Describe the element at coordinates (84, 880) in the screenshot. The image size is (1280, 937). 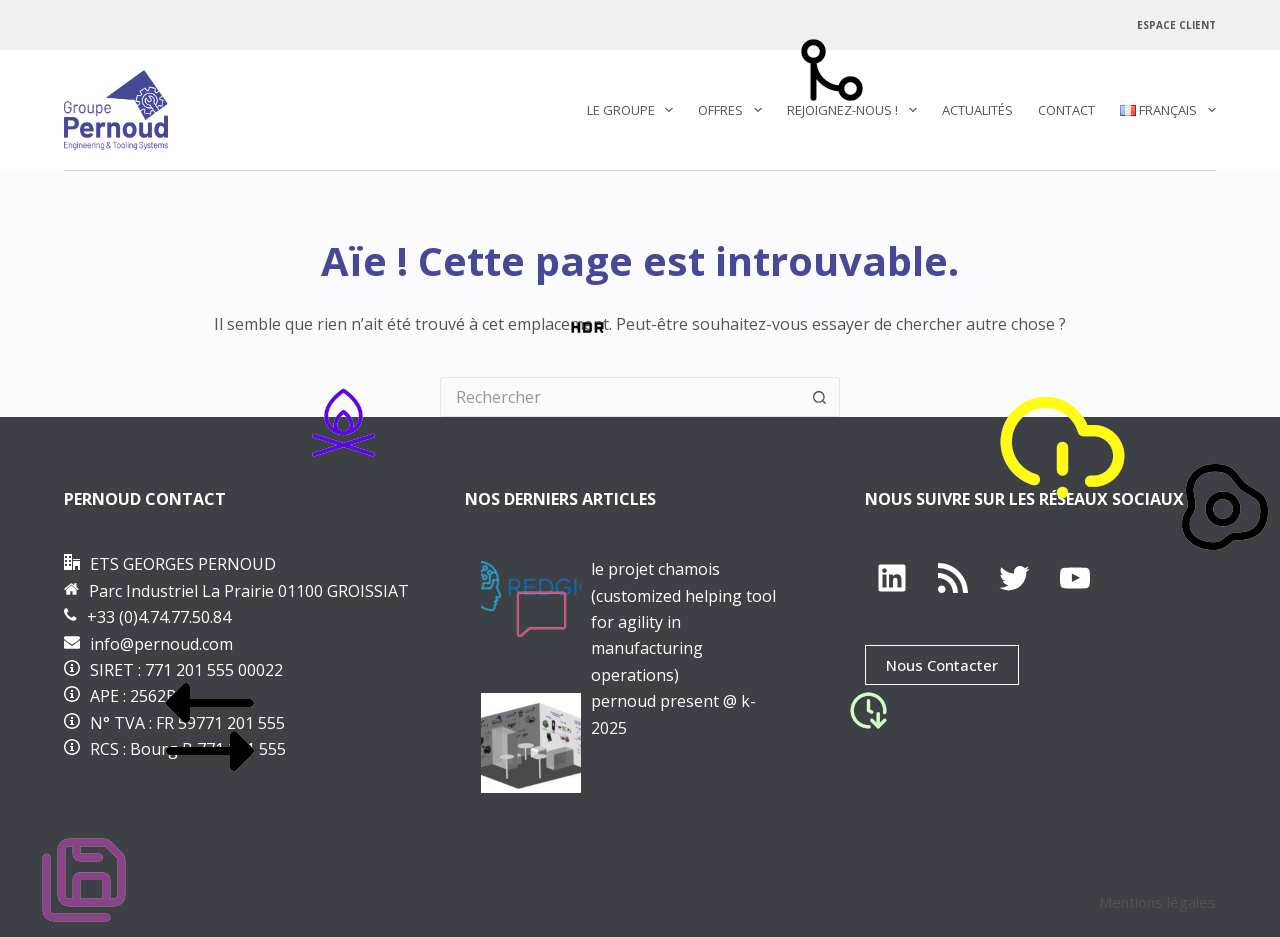
I see `save all open files at once` at that location.